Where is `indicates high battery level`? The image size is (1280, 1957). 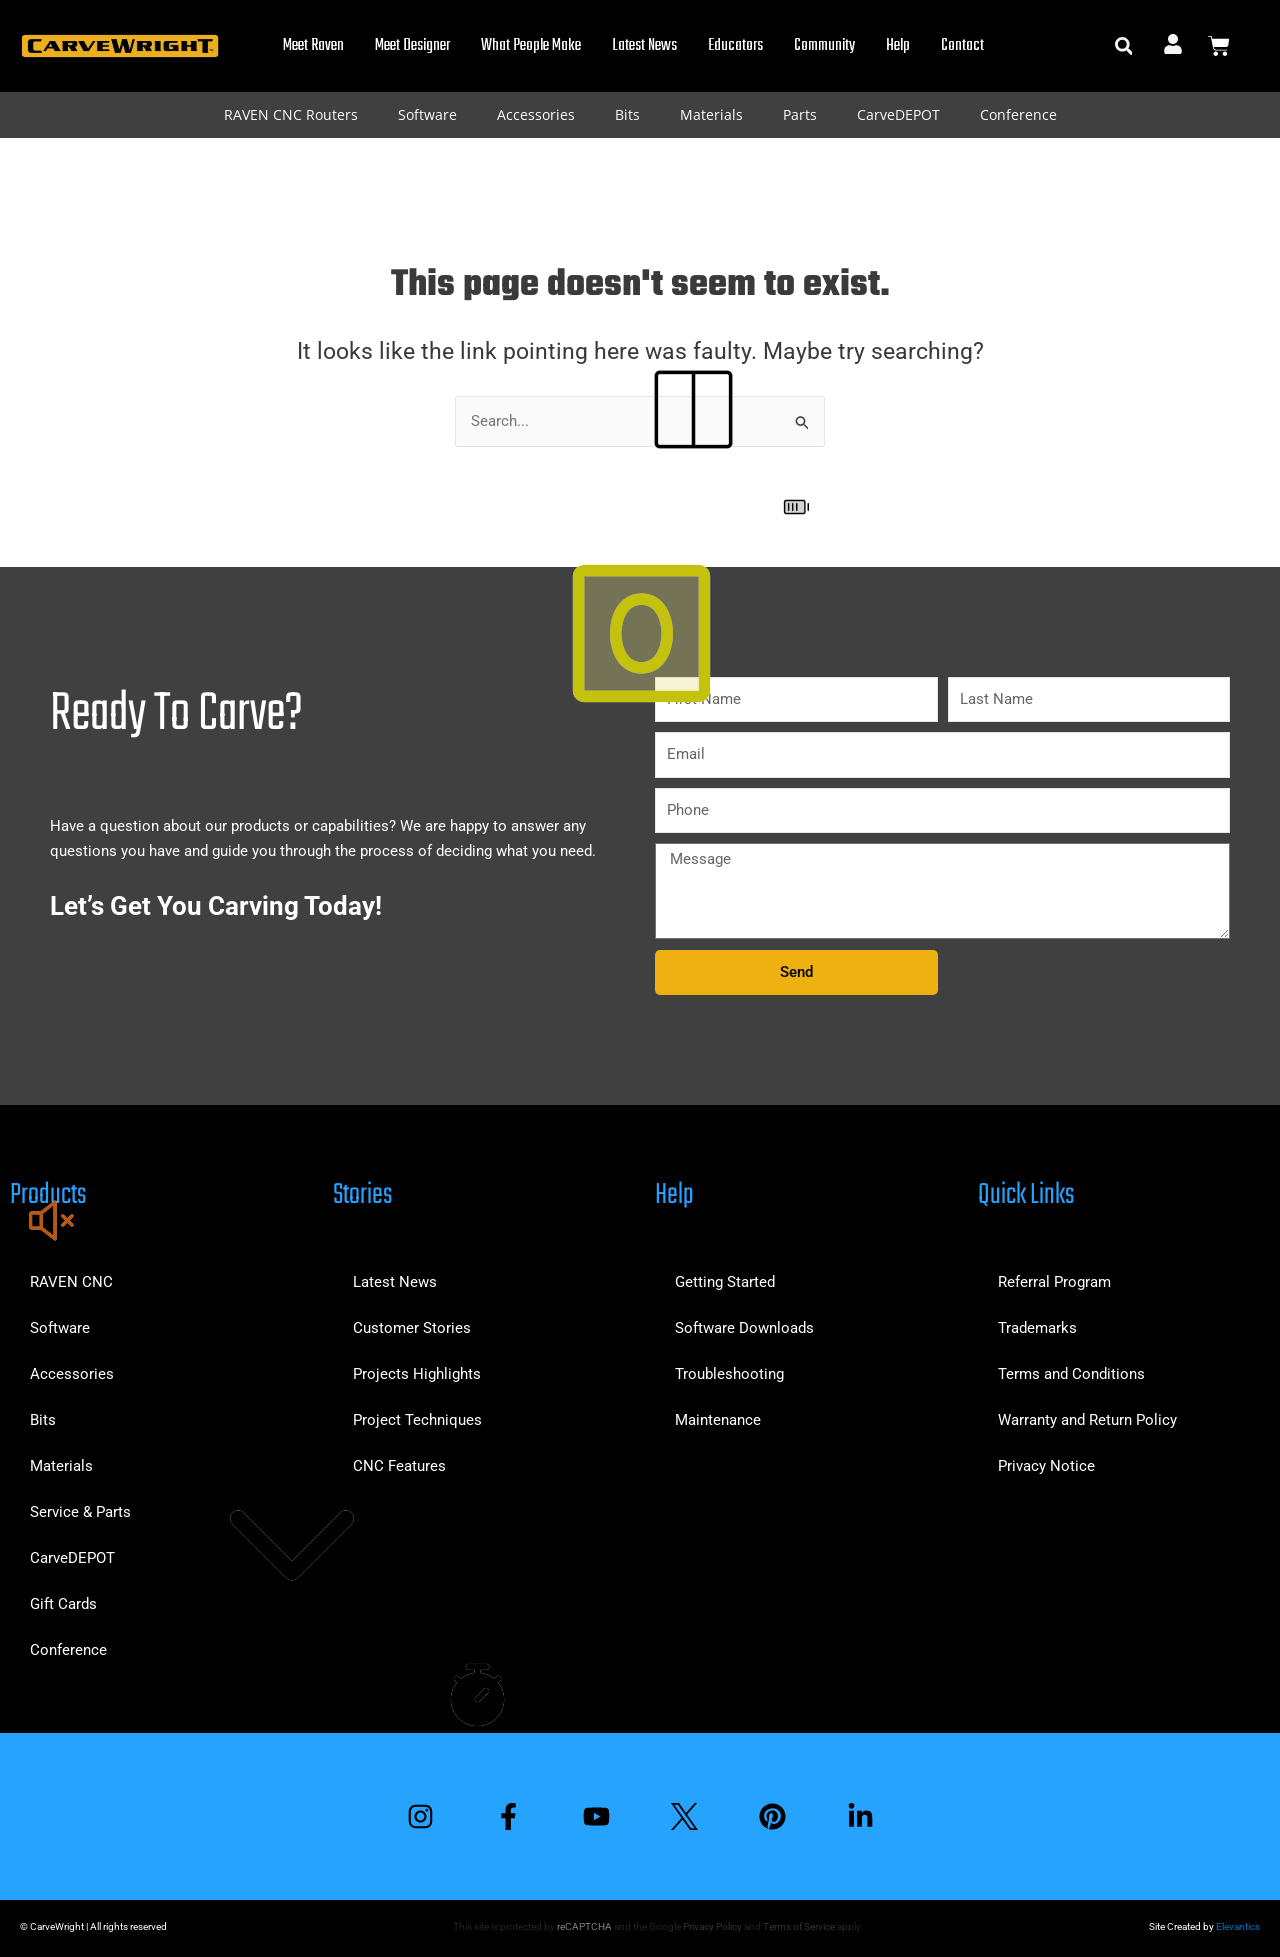 indicates high battery level is located at coordinates (796, 507).